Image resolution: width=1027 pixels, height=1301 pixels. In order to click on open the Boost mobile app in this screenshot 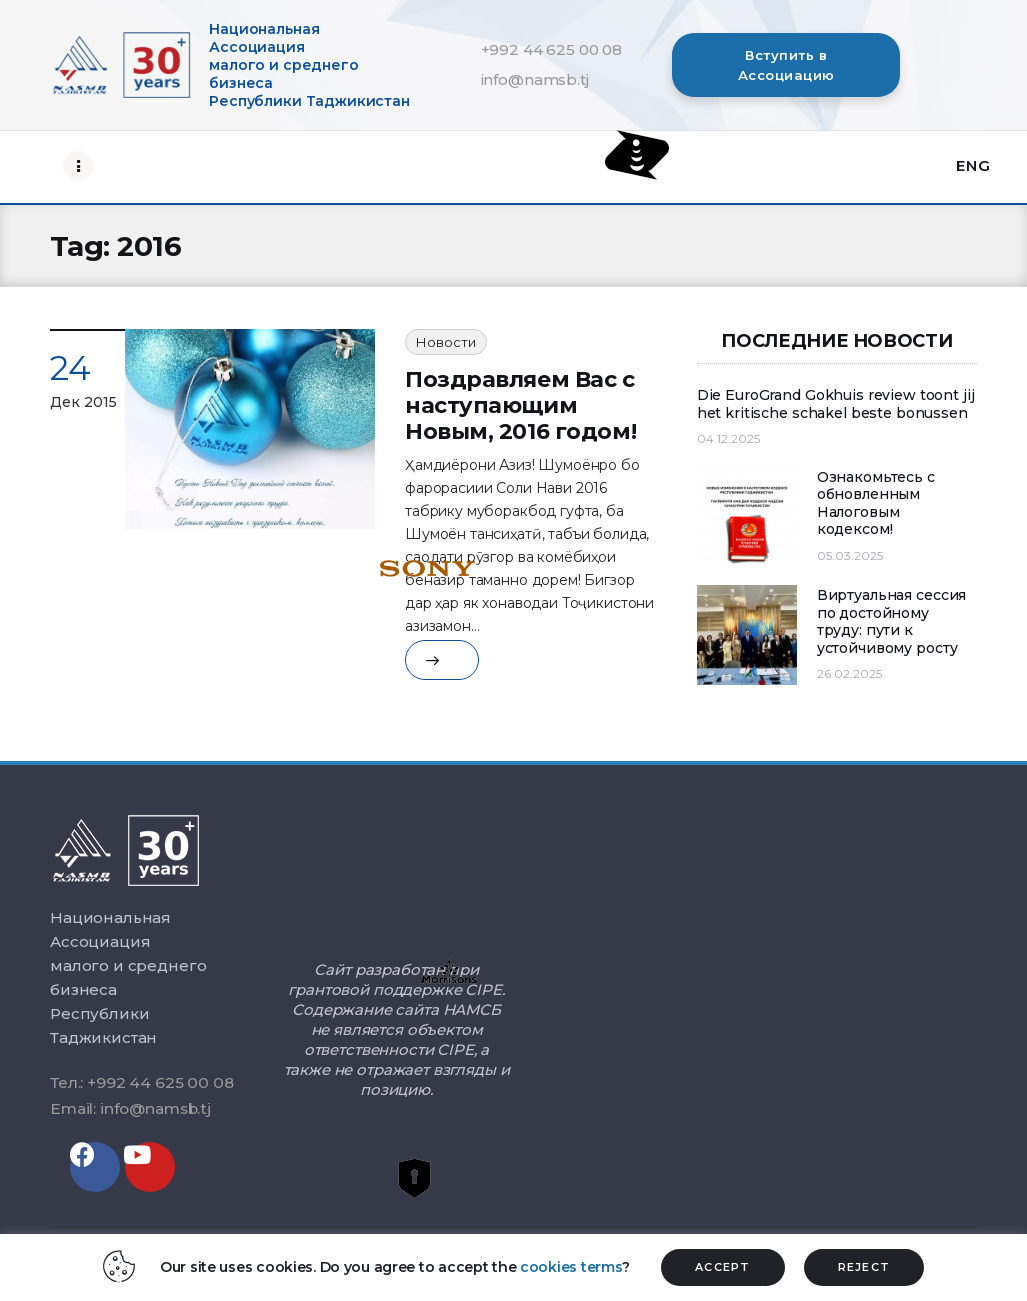, I will do `click(637, 155)`.